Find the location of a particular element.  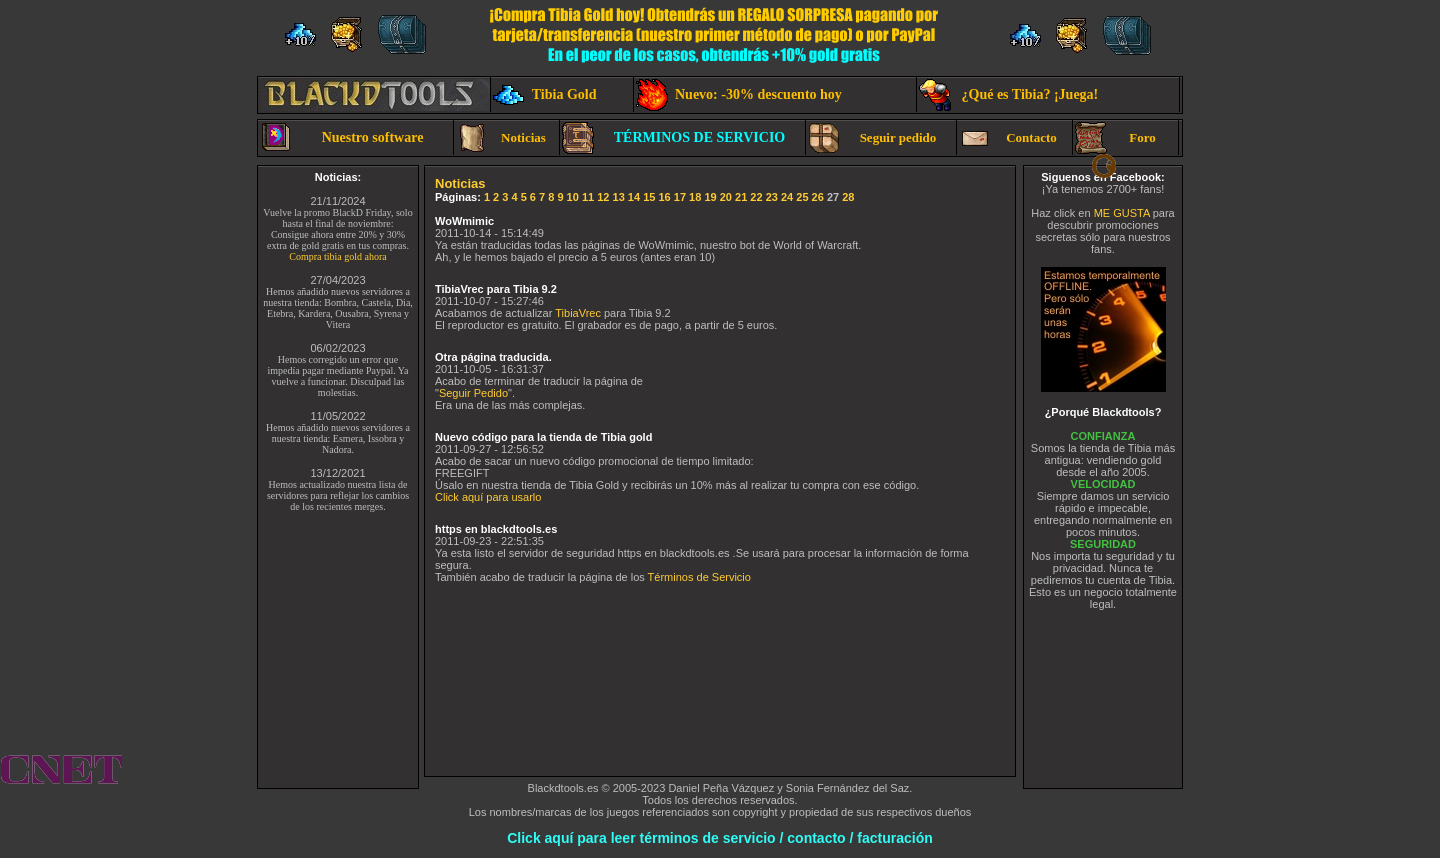

eagle app logo is located at coordinates (1104, 166).